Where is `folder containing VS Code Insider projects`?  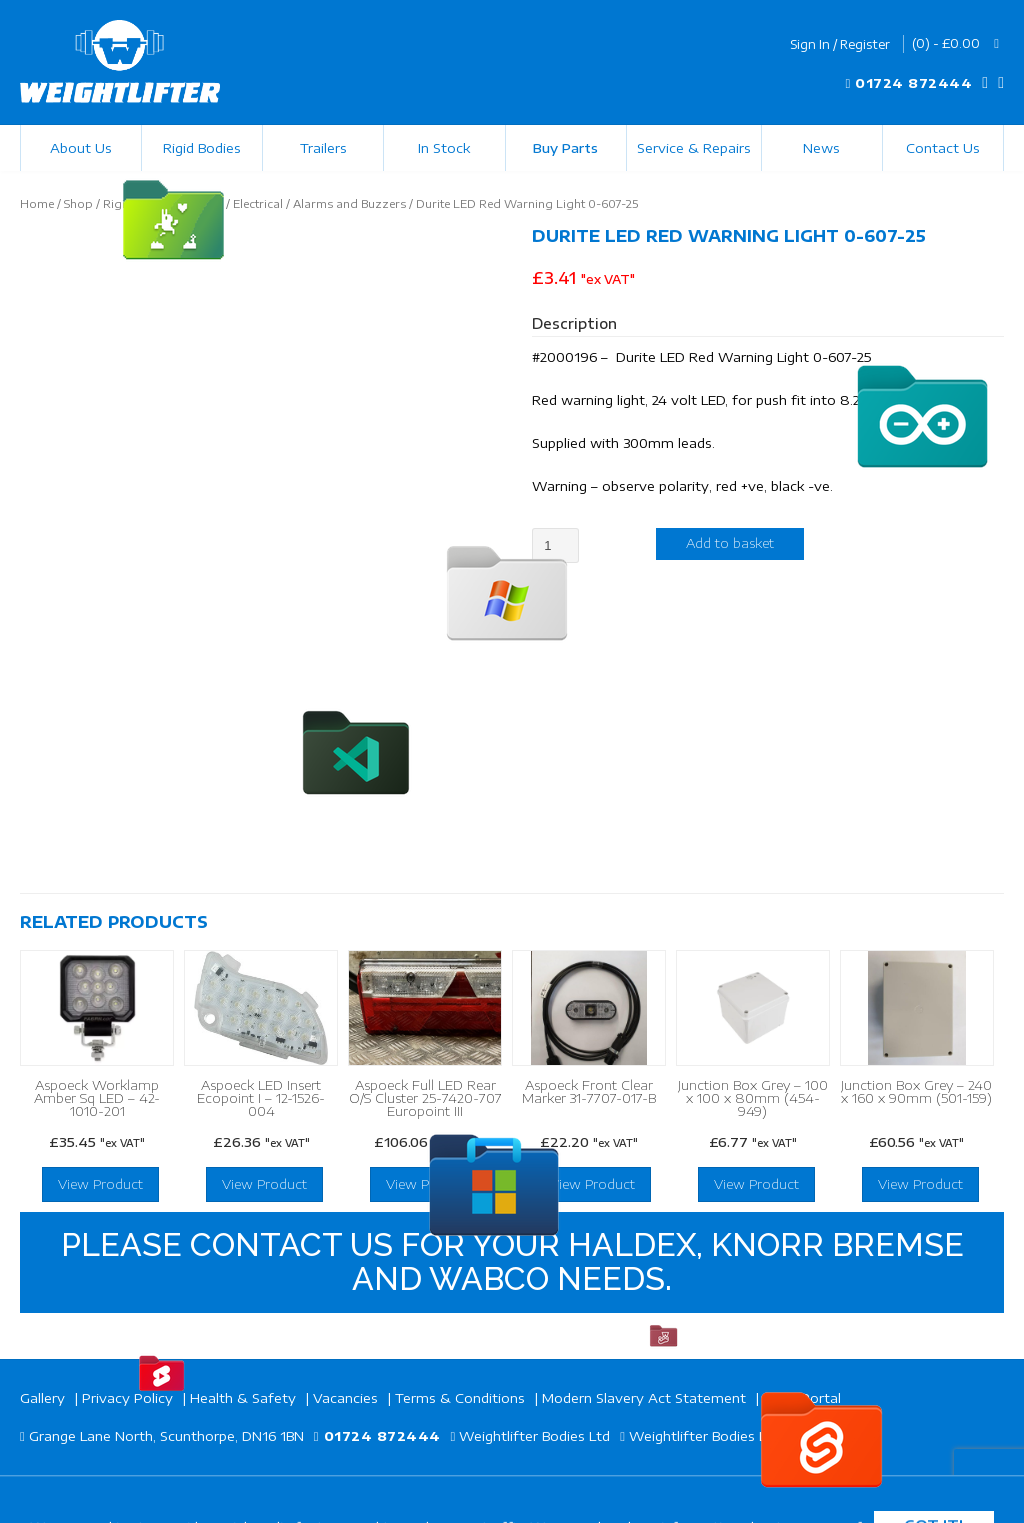
folder containing VS Code Insider projects is located at coordinates (355, 755).